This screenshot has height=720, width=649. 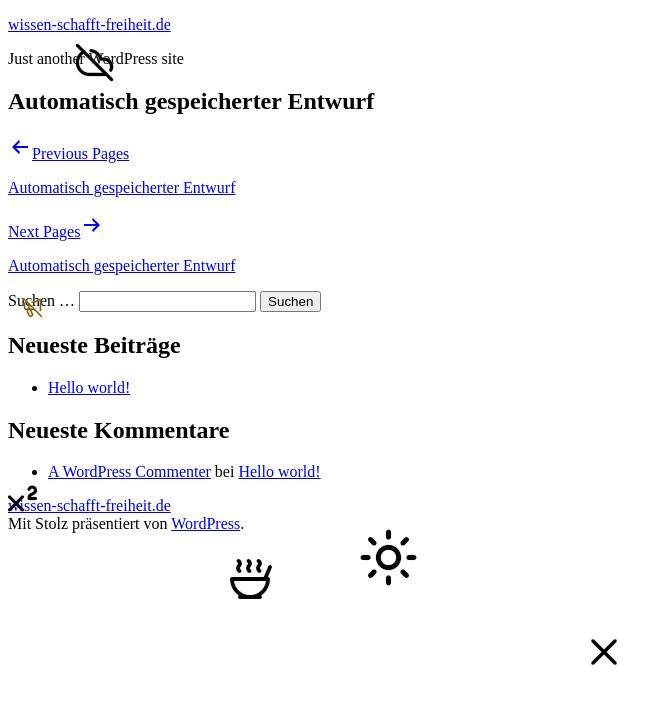 I want to click on indicates offline or disconnected from cloud services, so click(x=94, y=62).